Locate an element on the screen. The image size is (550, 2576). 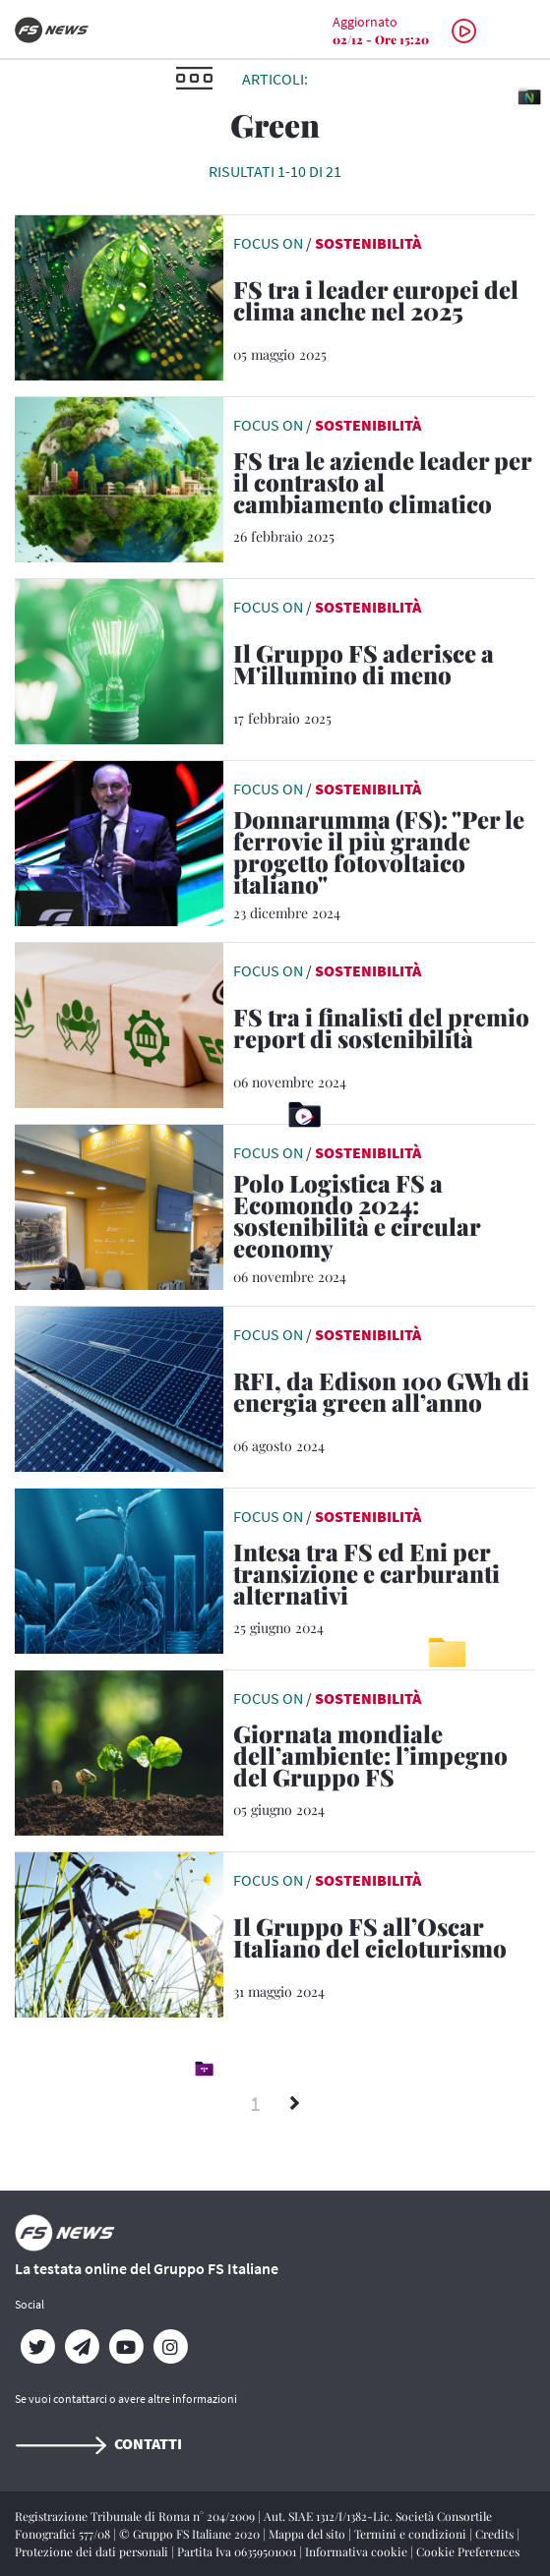
folder containing youtube music vanced app files is located at coordinates (304, 1115).